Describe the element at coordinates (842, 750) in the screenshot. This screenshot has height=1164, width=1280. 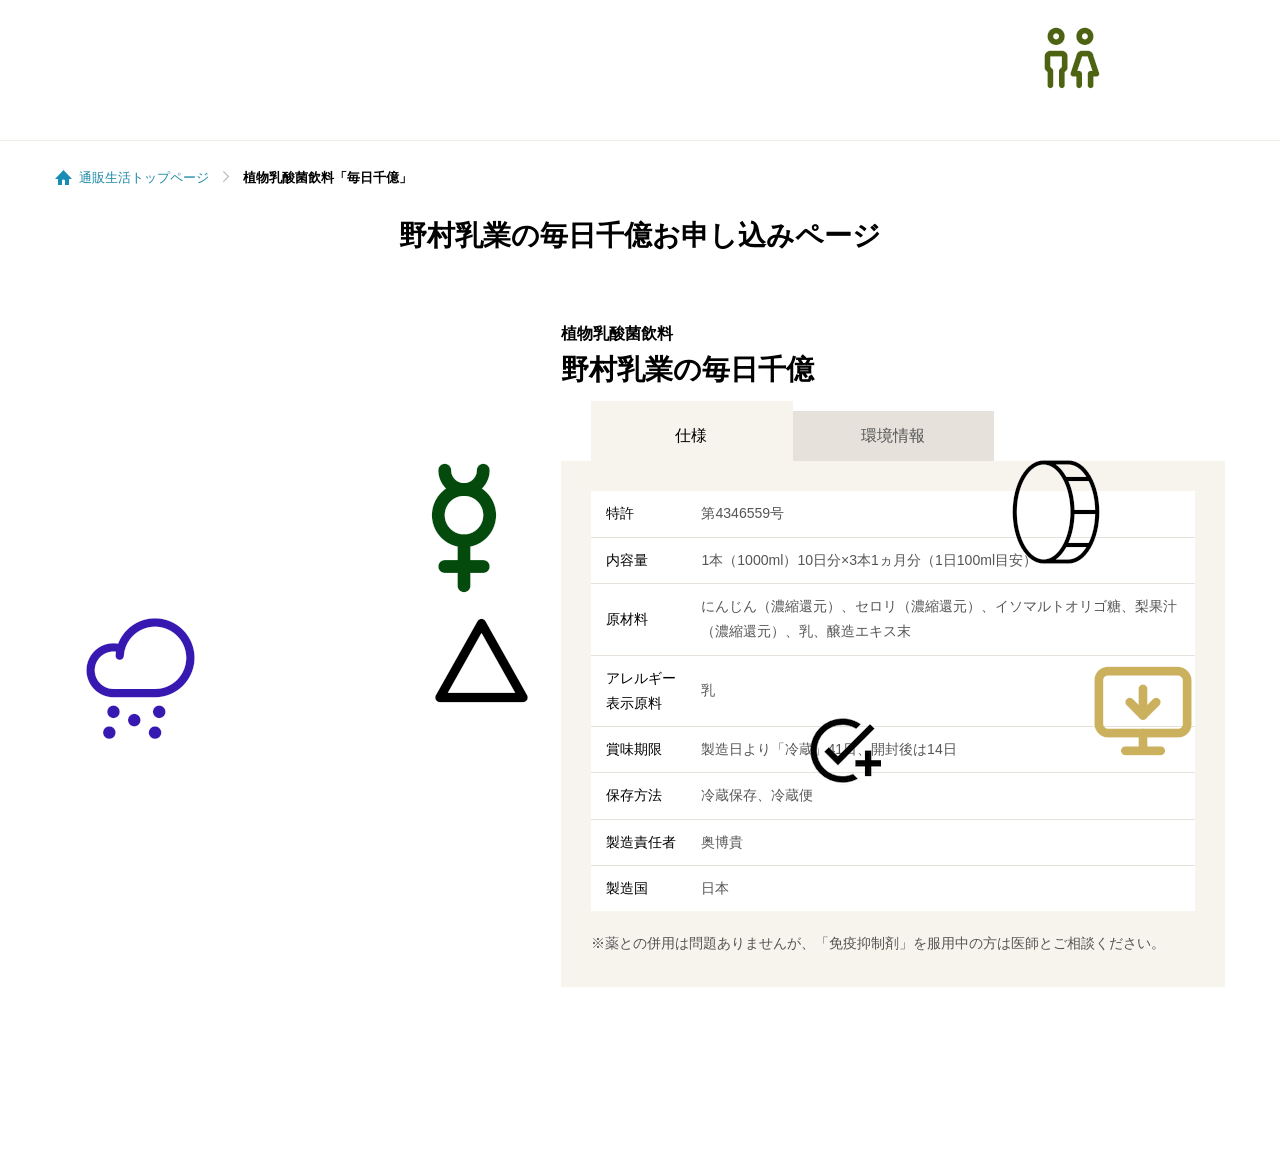
I see `add a new task to your list` at that location.